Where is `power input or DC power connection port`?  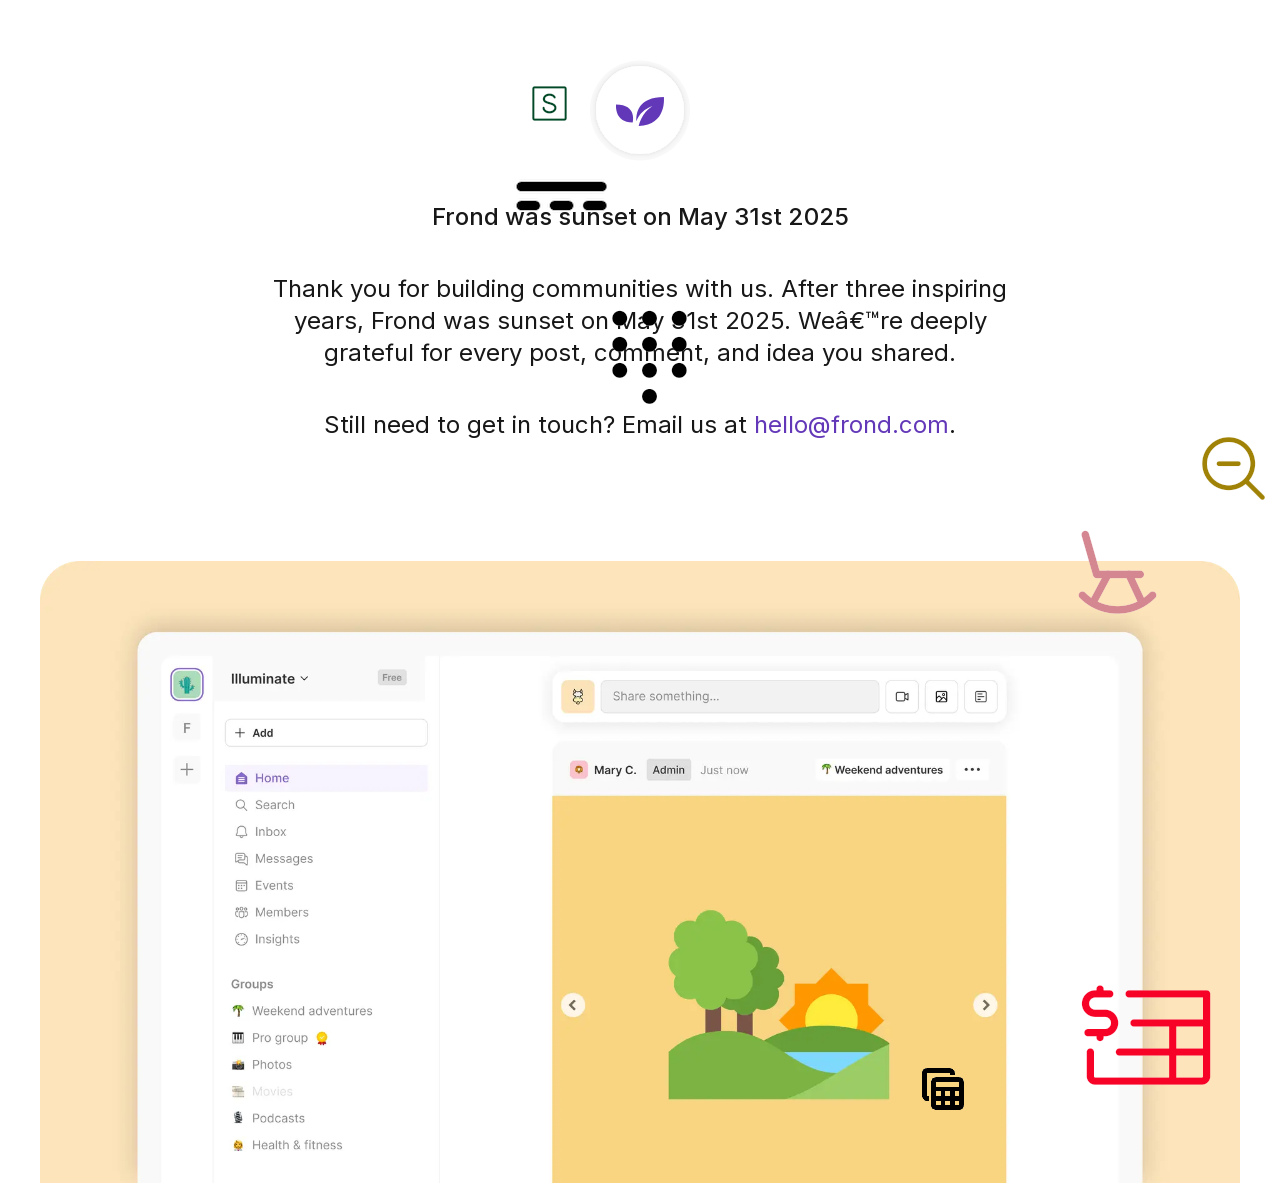
power input or DC power connection port is located at coordinates (564, 196).